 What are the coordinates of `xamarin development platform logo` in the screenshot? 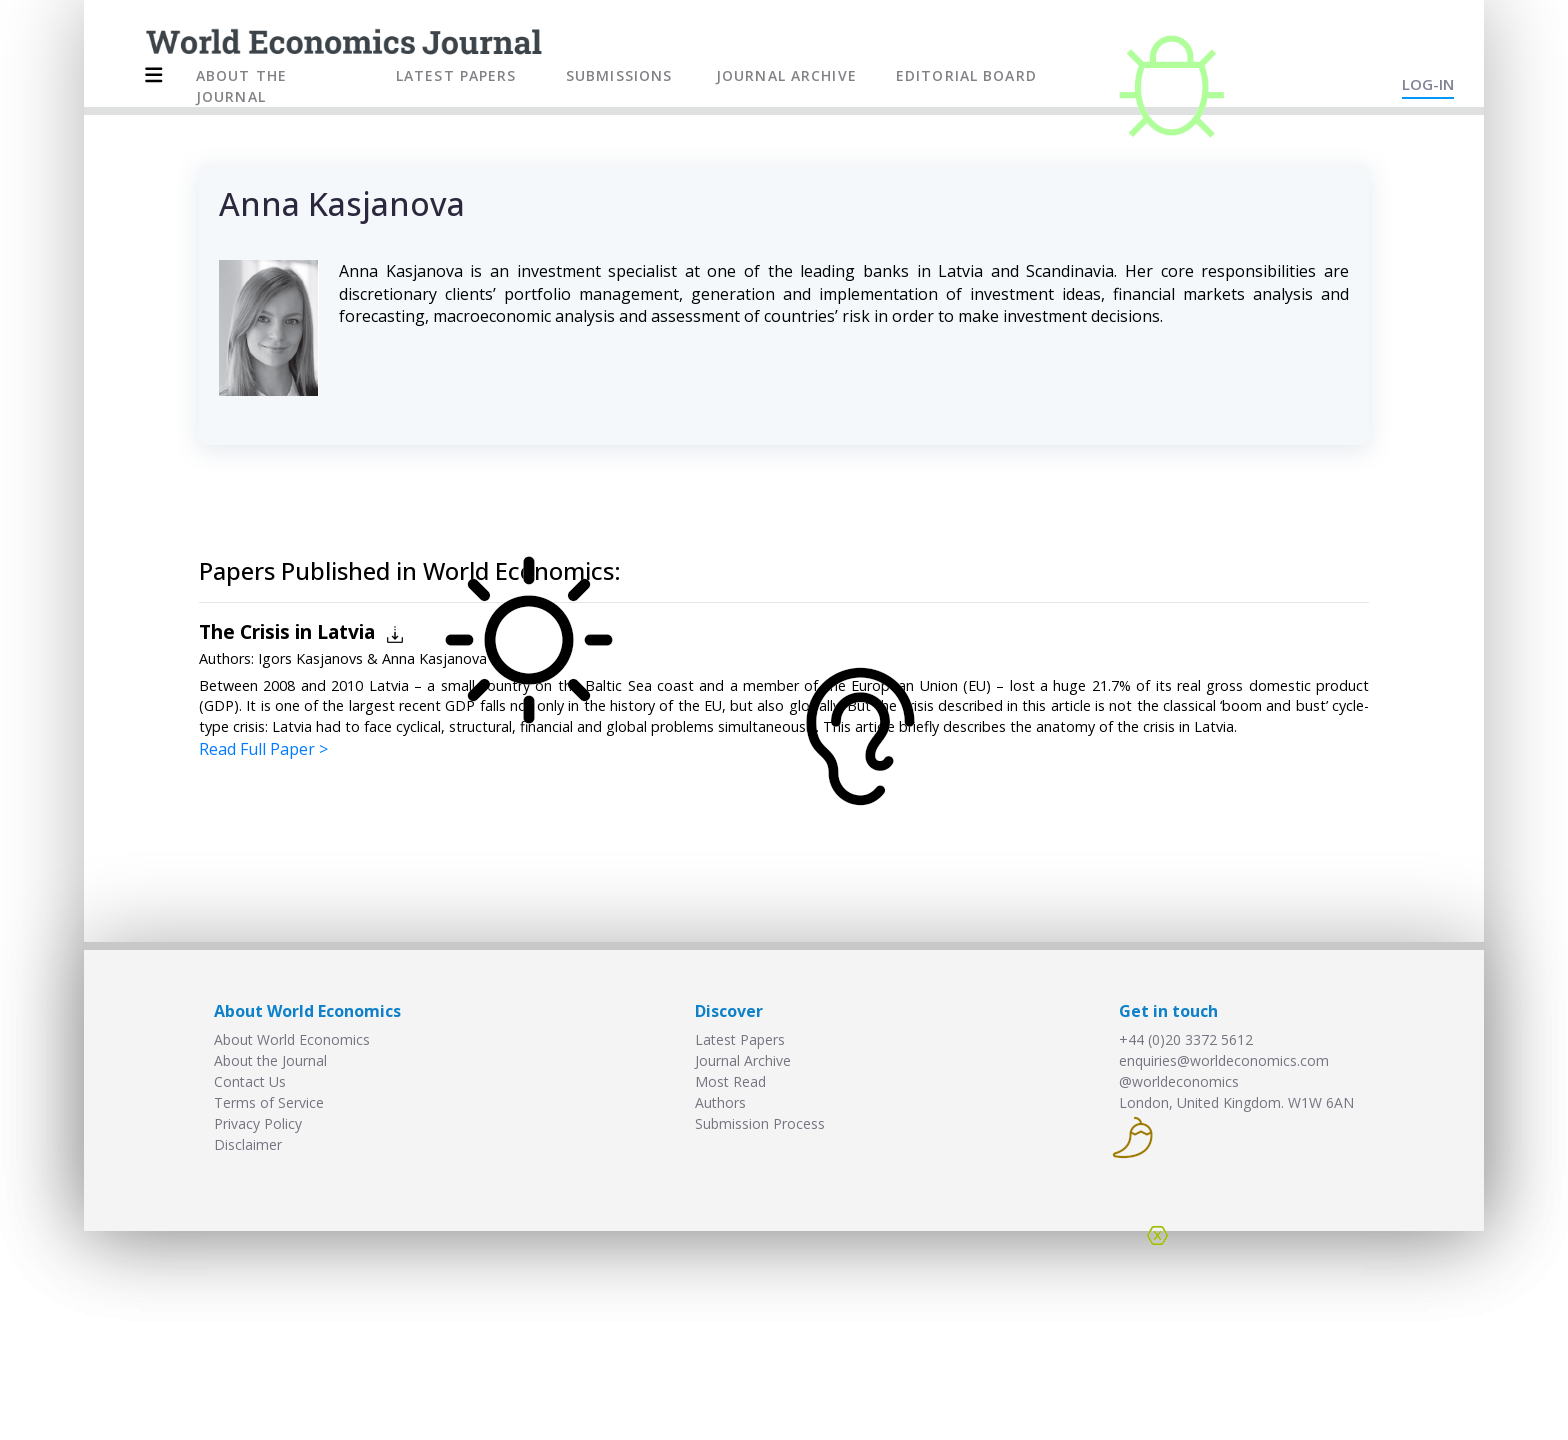 It's located at (1157, 1235).